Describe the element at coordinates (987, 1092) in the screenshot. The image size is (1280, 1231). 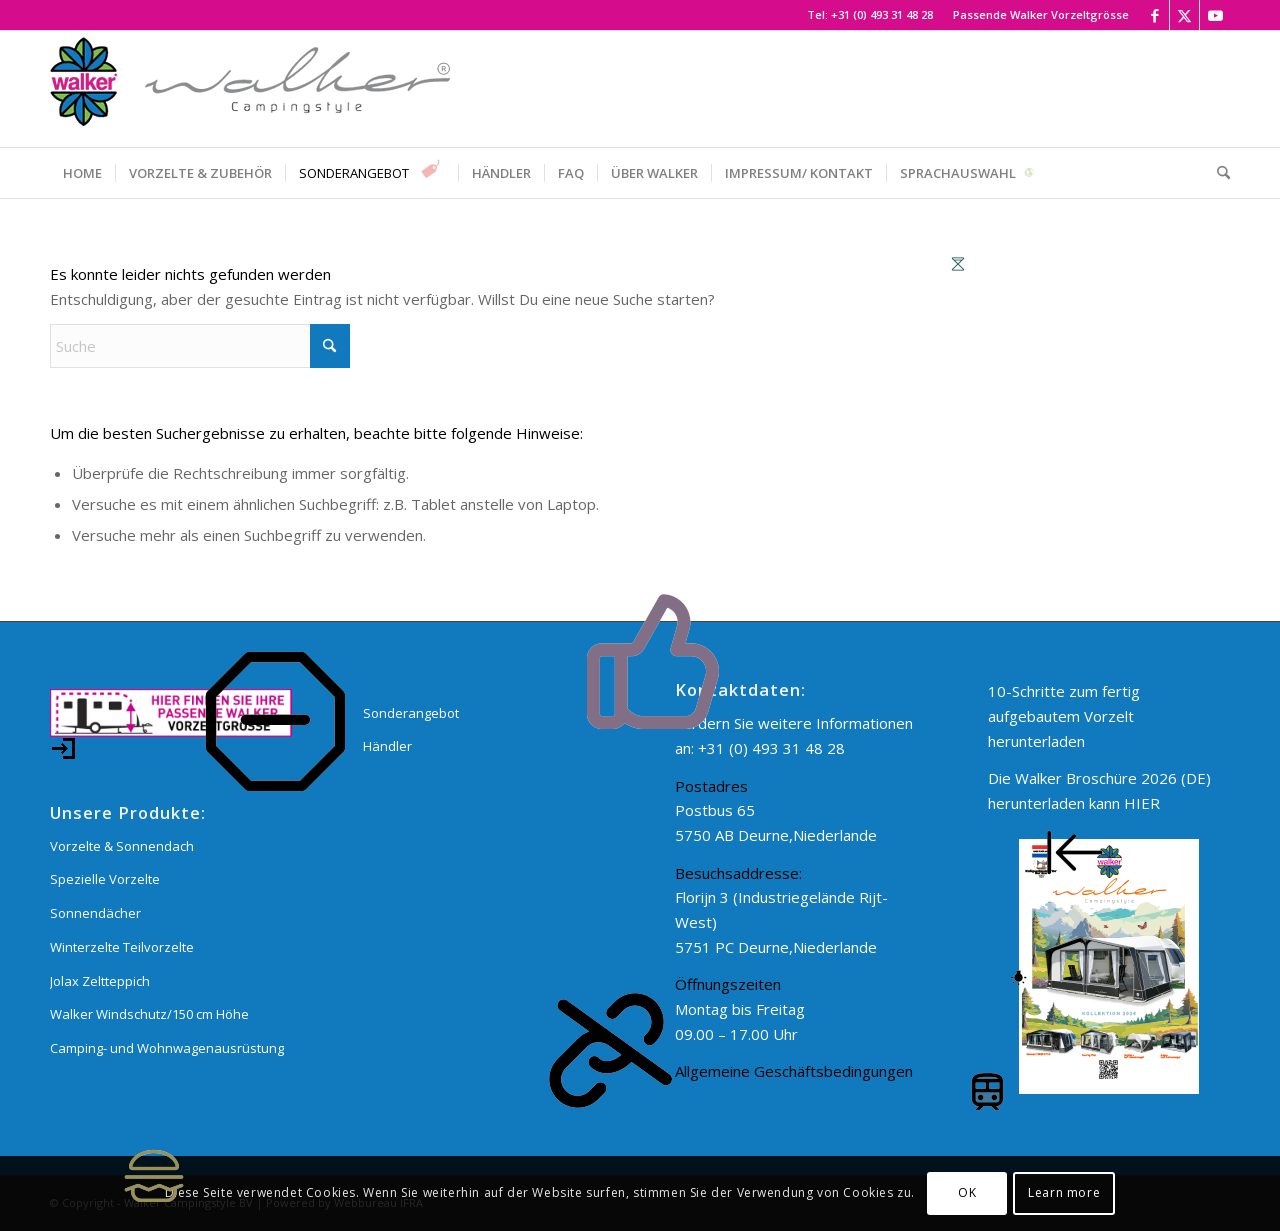
I see `view train schedules or routes` at that location.